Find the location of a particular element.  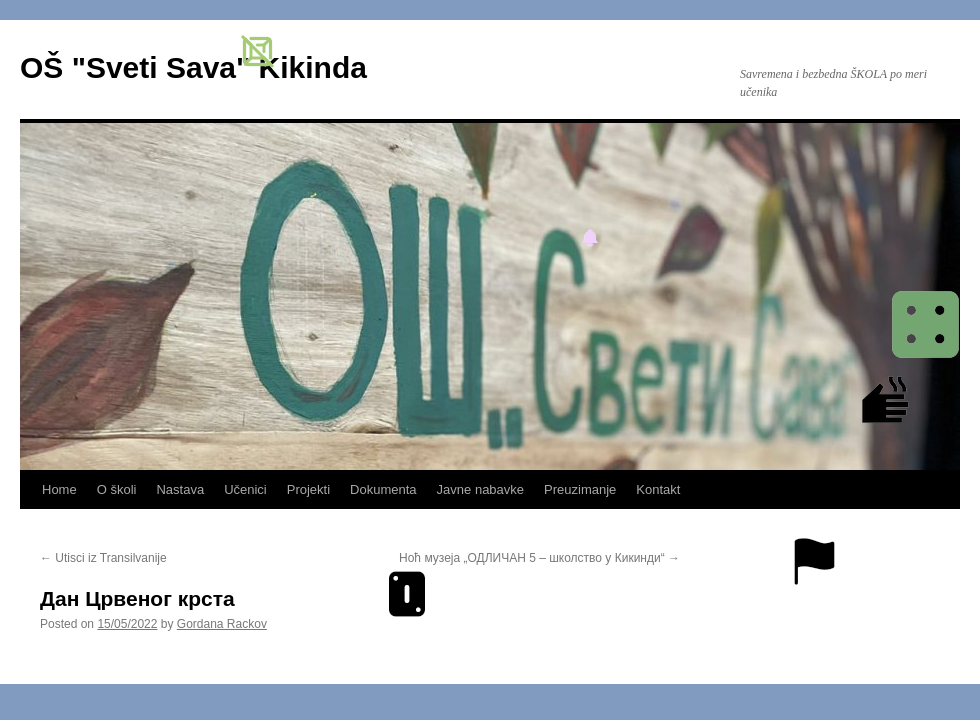

disable box model view is located at coordinates (257, 51).